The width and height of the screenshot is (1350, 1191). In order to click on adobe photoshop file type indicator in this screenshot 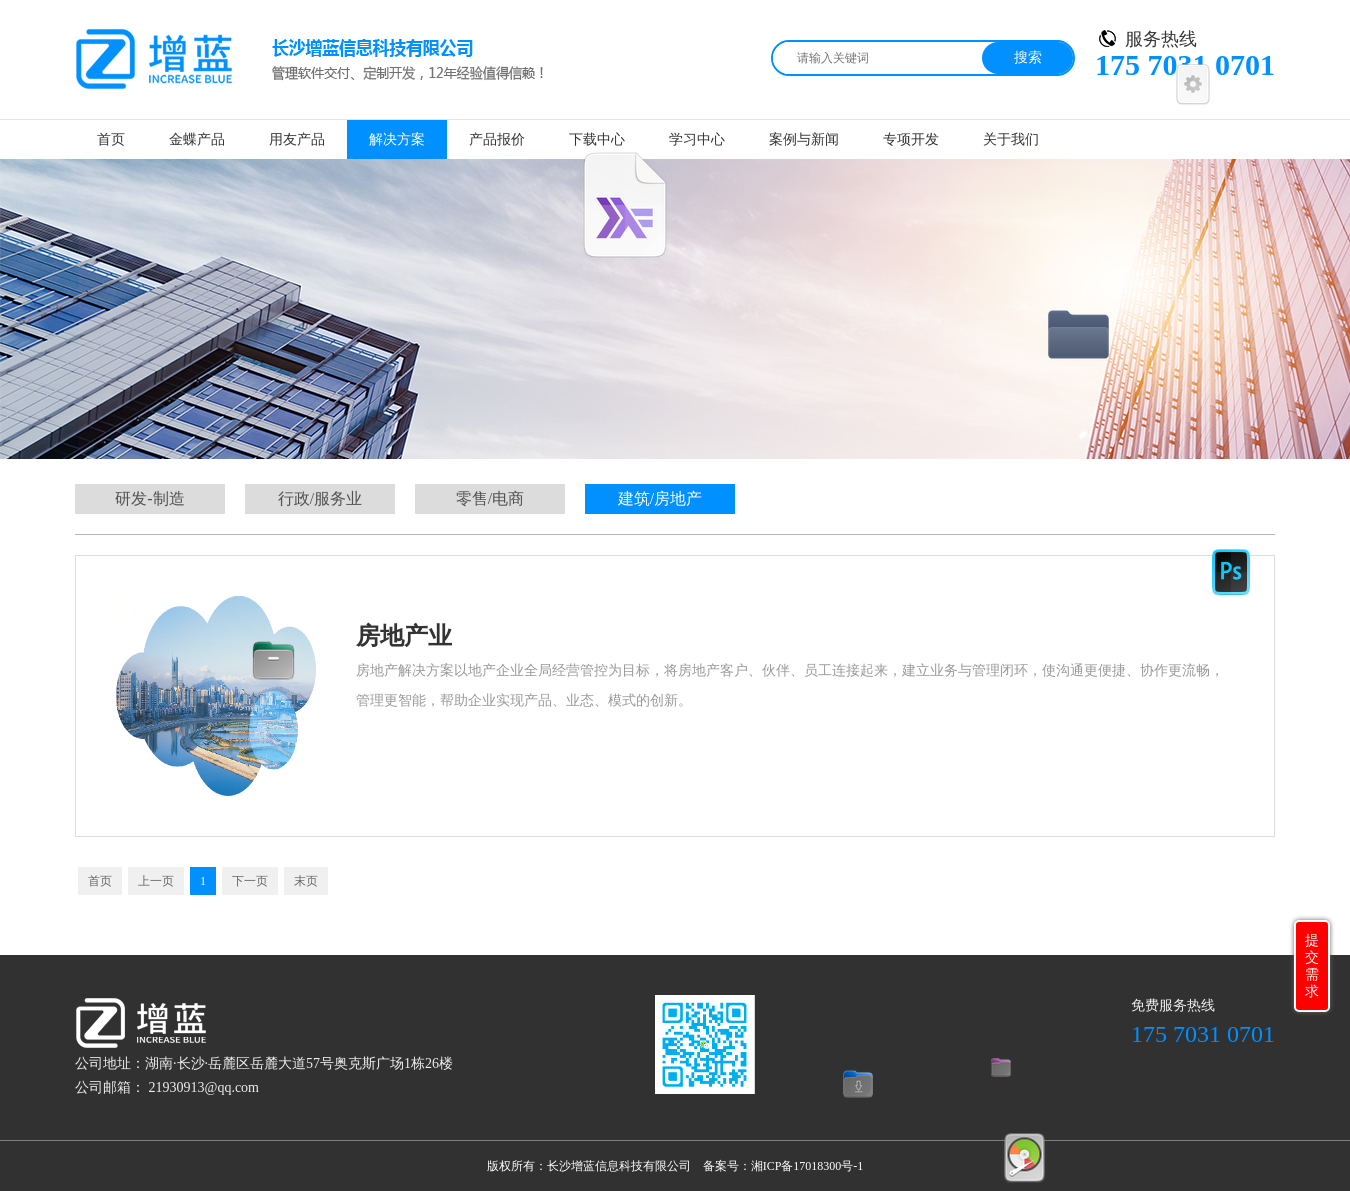, I will do `click(1231, 572)`.